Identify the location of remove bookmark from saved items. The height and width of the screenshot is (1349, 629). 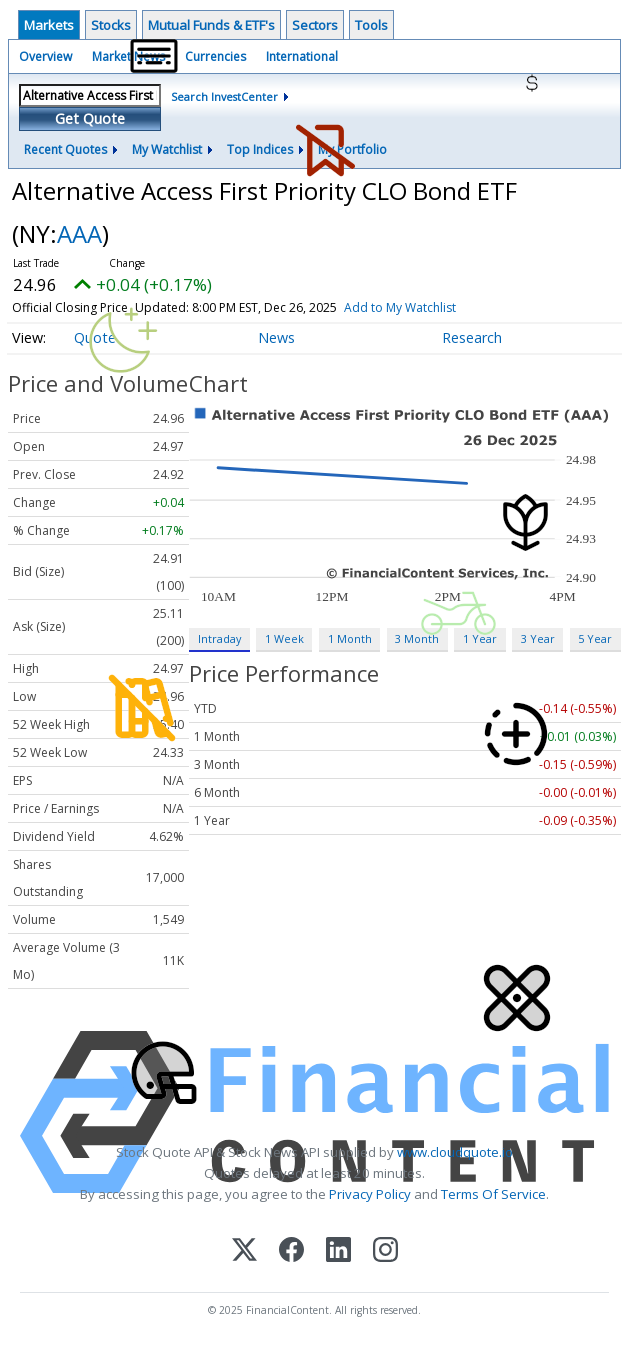
(325, 150).